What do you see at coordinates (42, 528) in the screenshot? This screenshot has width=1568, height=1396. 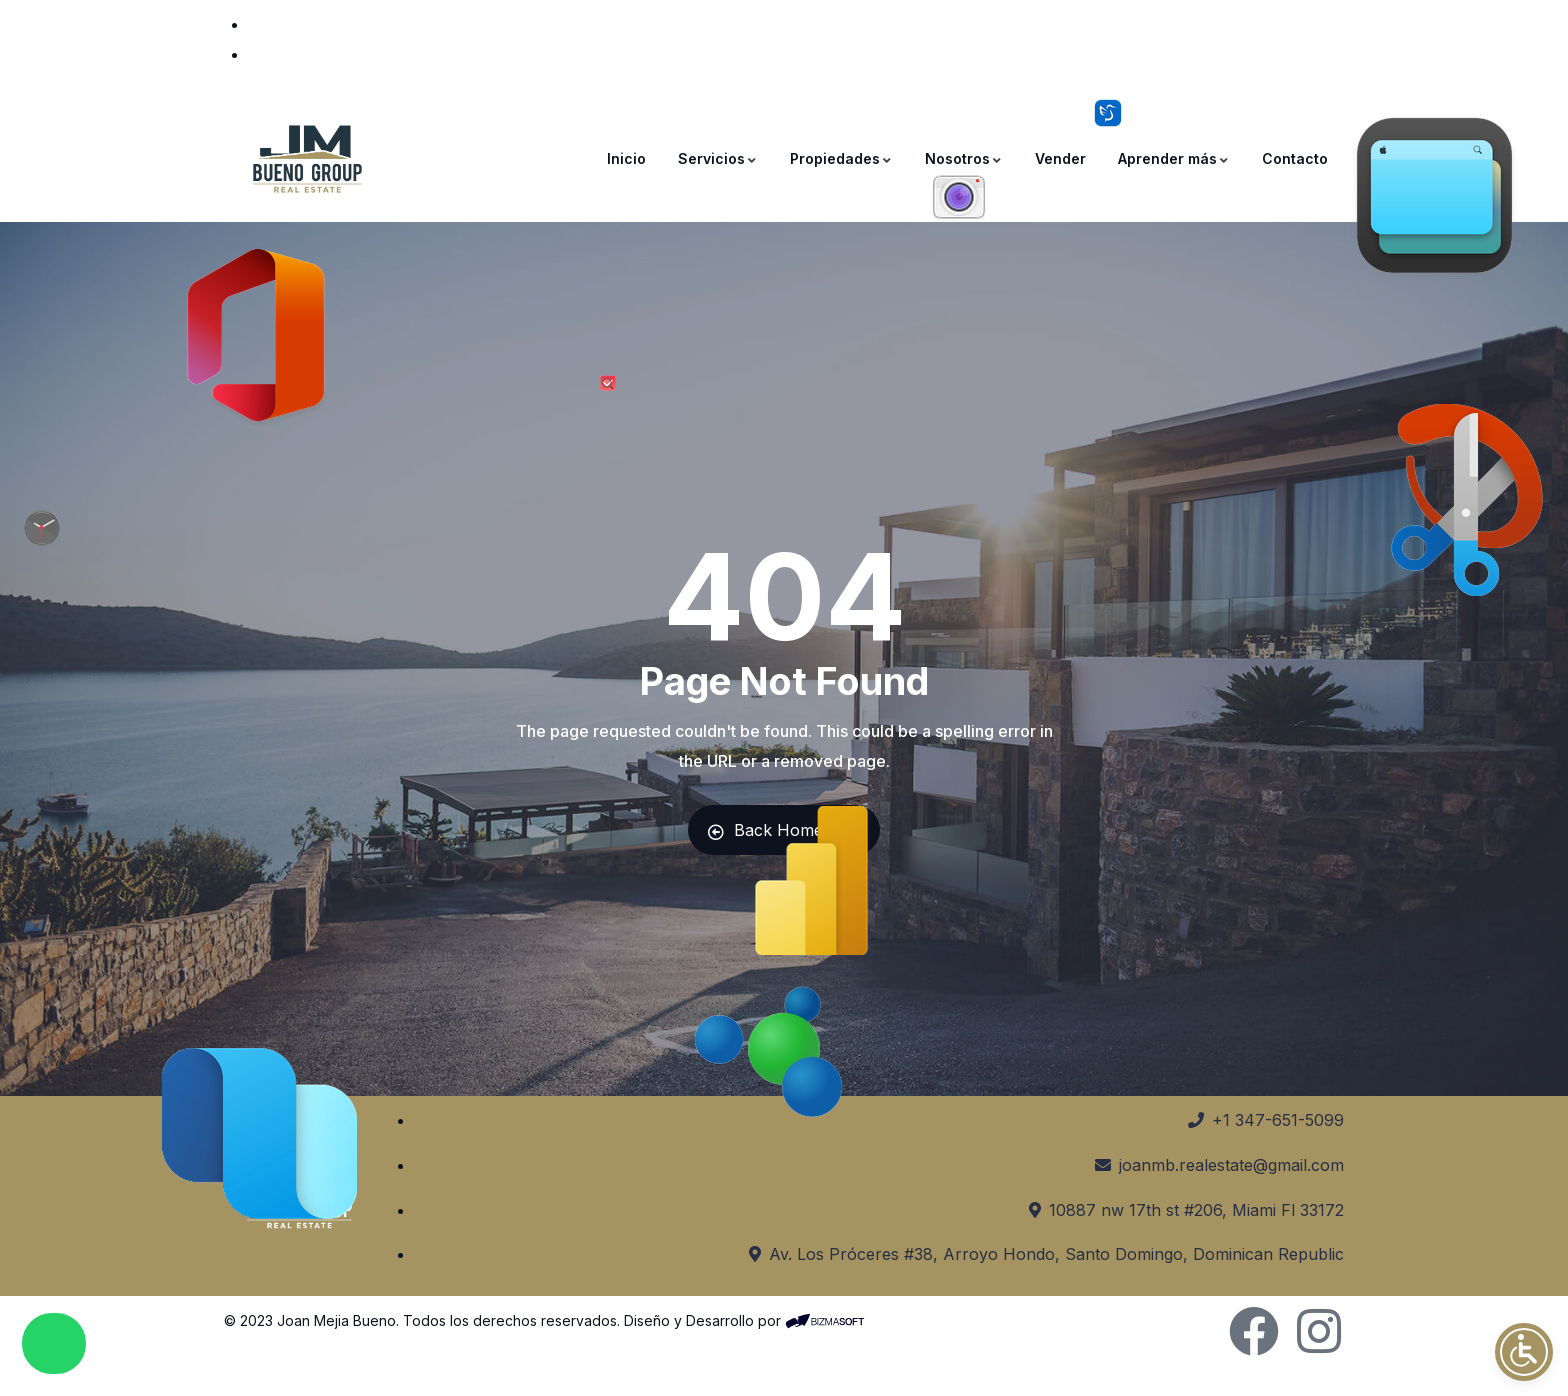 I see `open the clock application` at bounding box center [42, 528].